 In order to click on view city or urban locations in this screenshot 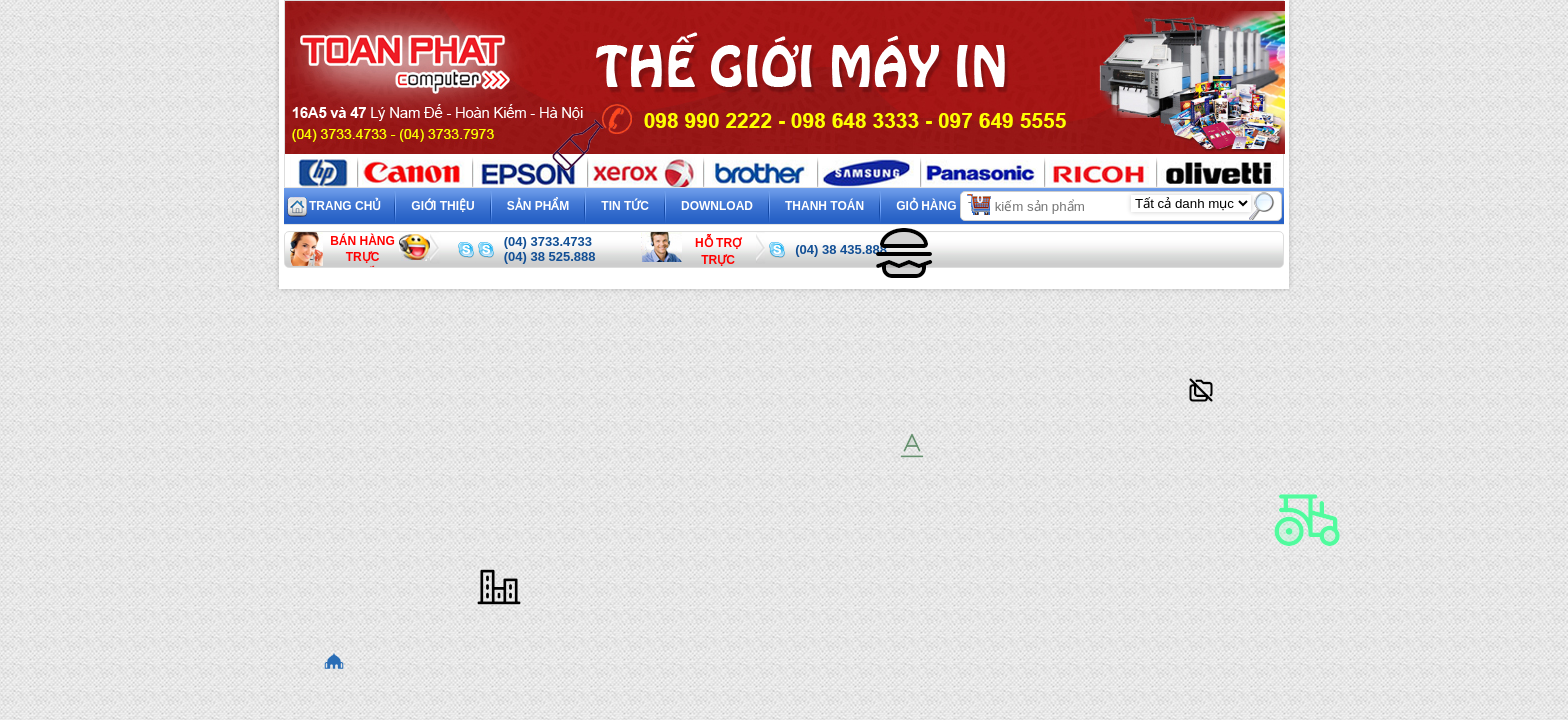, I will do `click(499, 587)`.